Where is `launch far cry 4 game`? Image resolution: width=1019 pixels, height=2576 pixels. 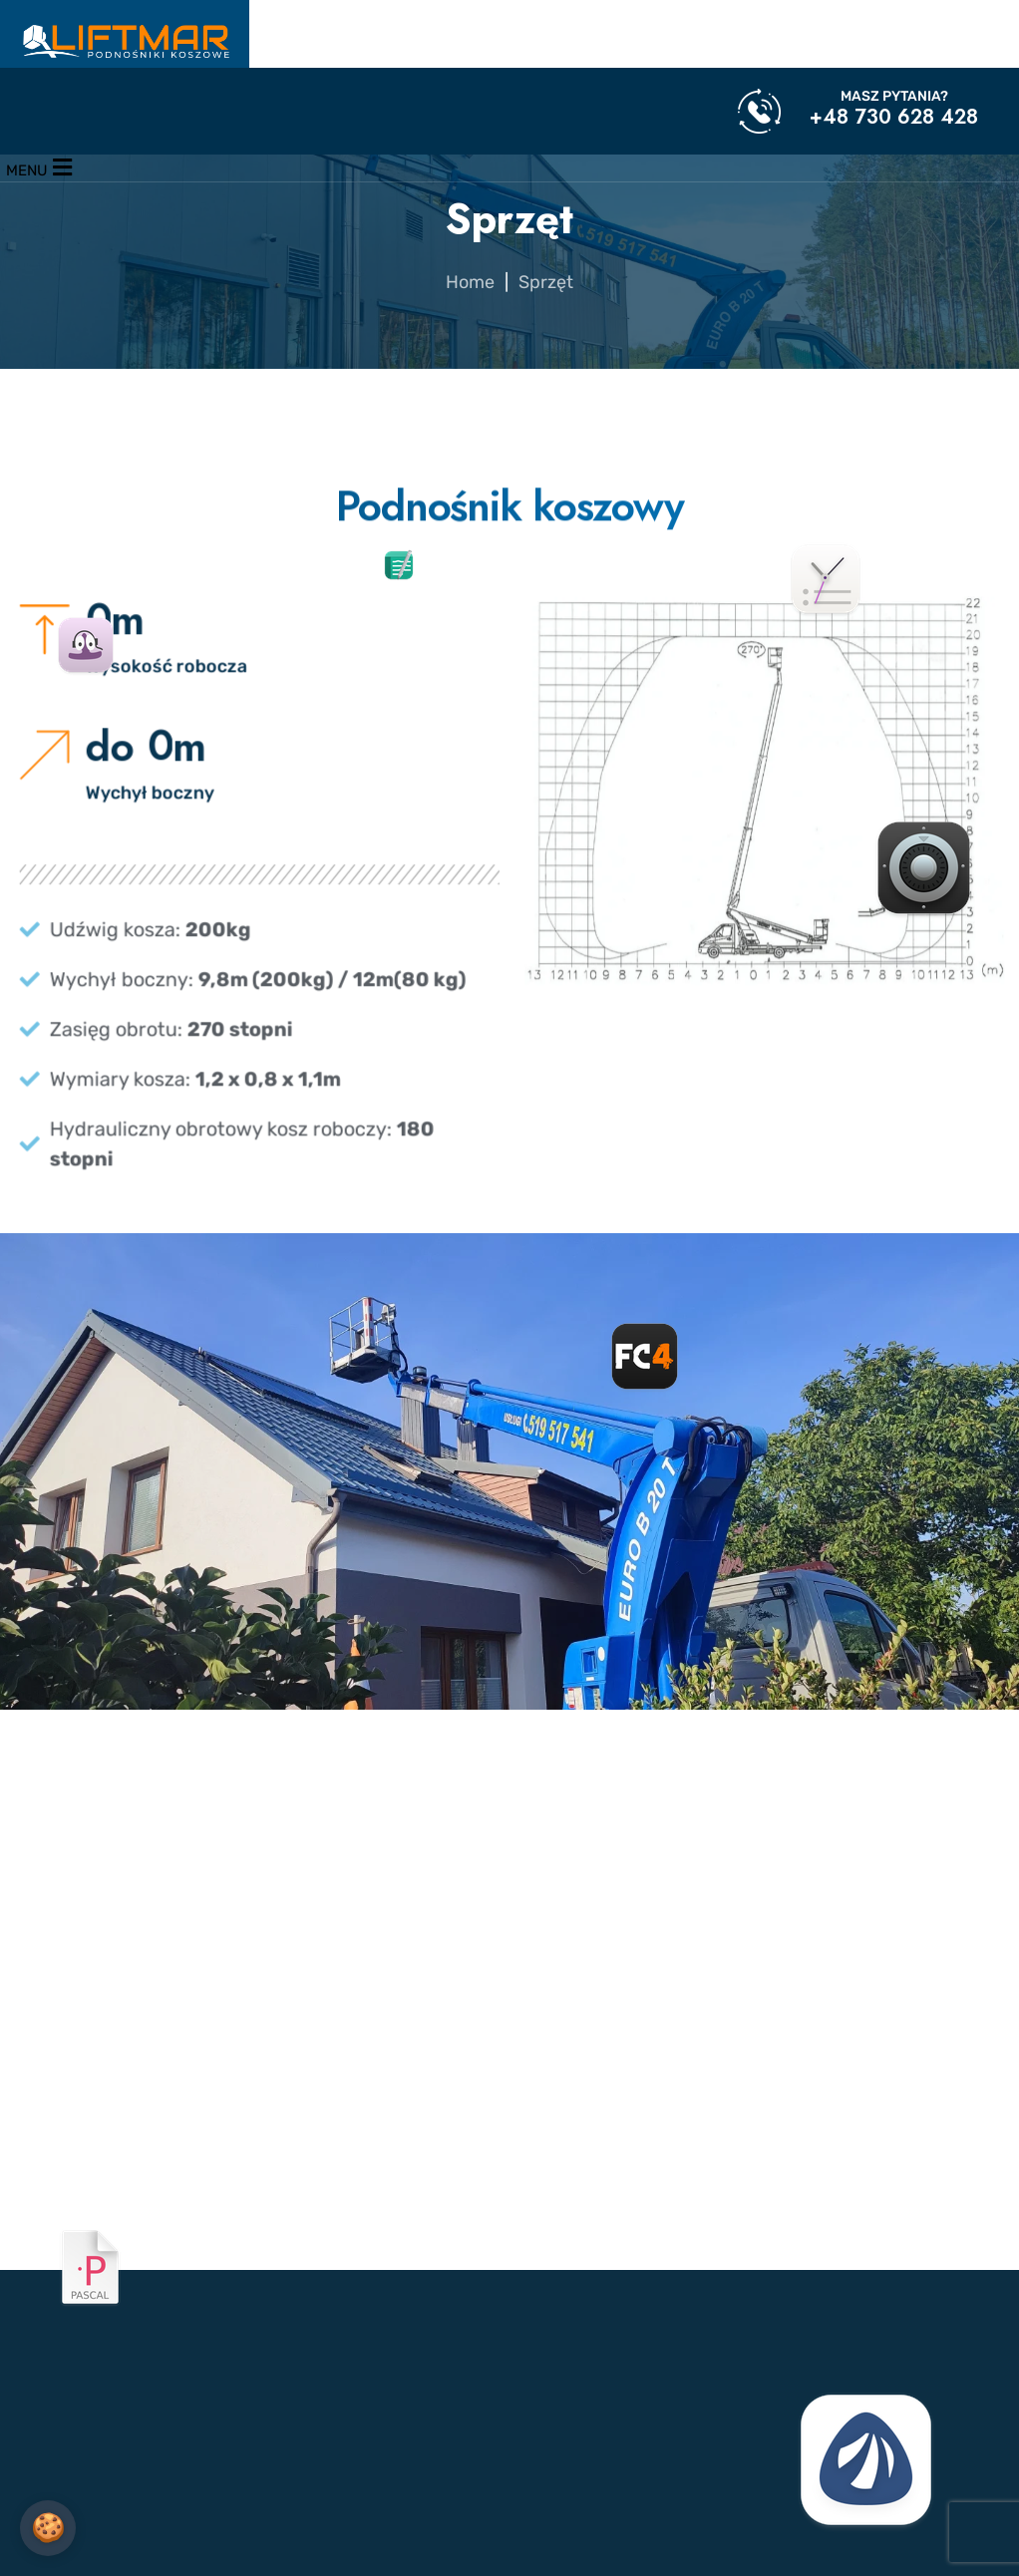
launch far cry 4 game is located at coordinates (644, 1356).